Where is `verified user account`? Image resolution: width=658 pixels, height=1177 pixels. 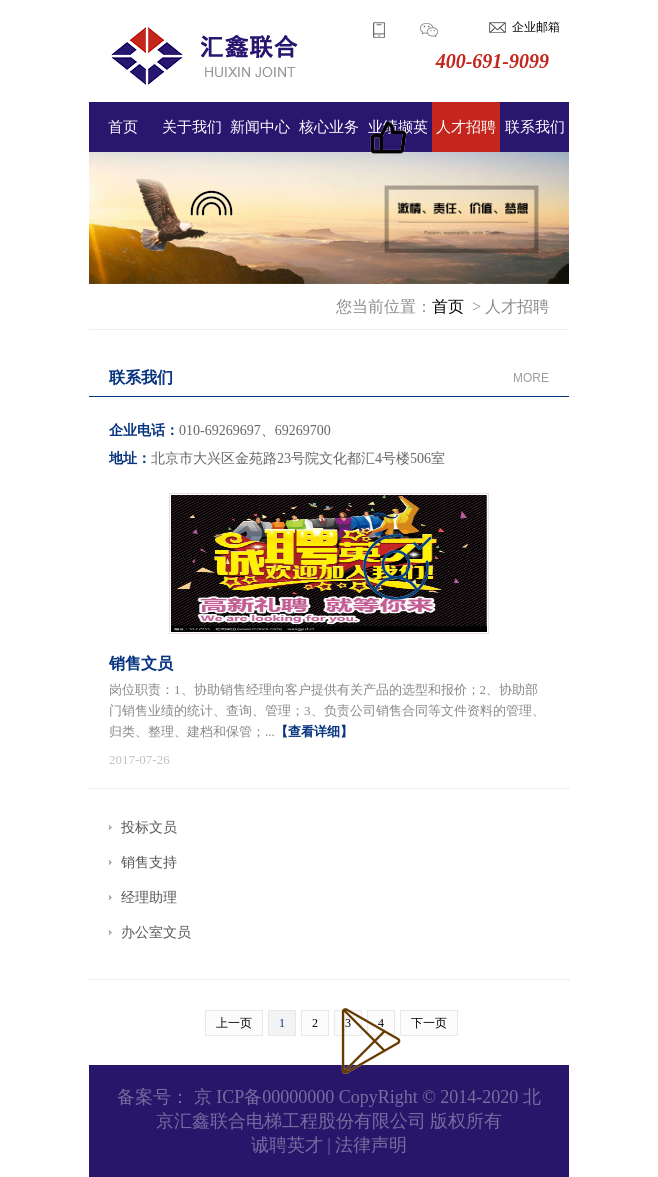
verified user account is located at coordinates (396, 567).